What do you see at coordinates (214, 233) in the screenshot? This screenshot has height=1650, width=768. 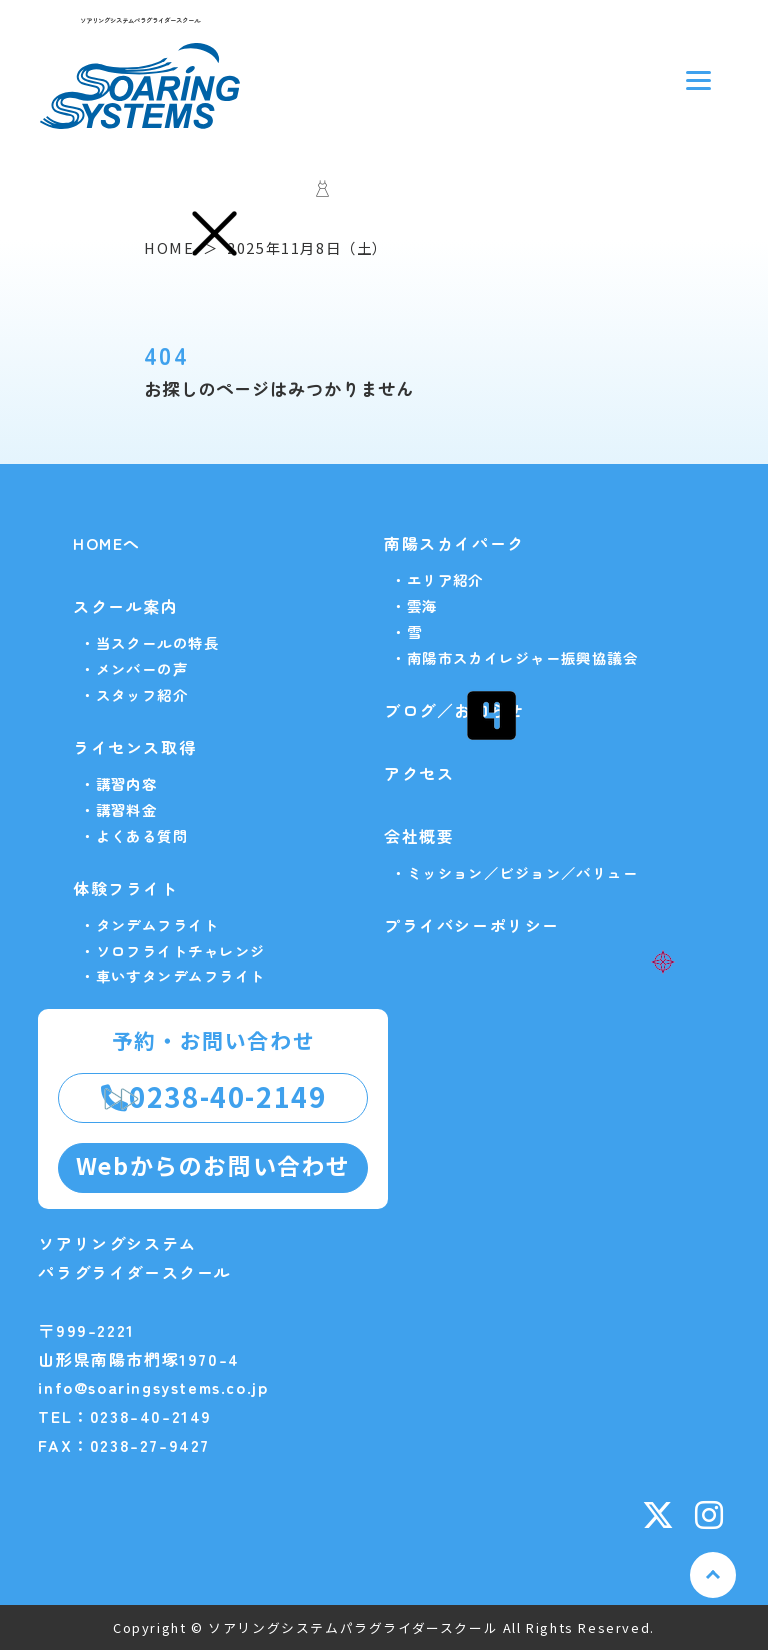 I see `close or dismiss a dialog` at bounding box center [214, 233].